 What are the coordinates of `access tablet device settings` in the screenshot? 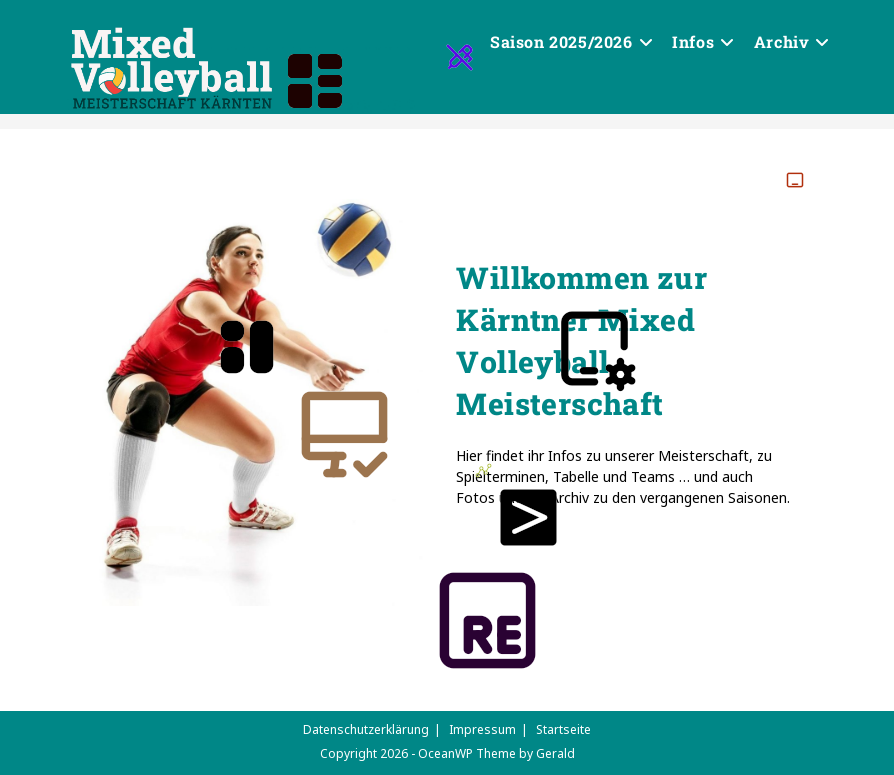 It's located at (594, 348).